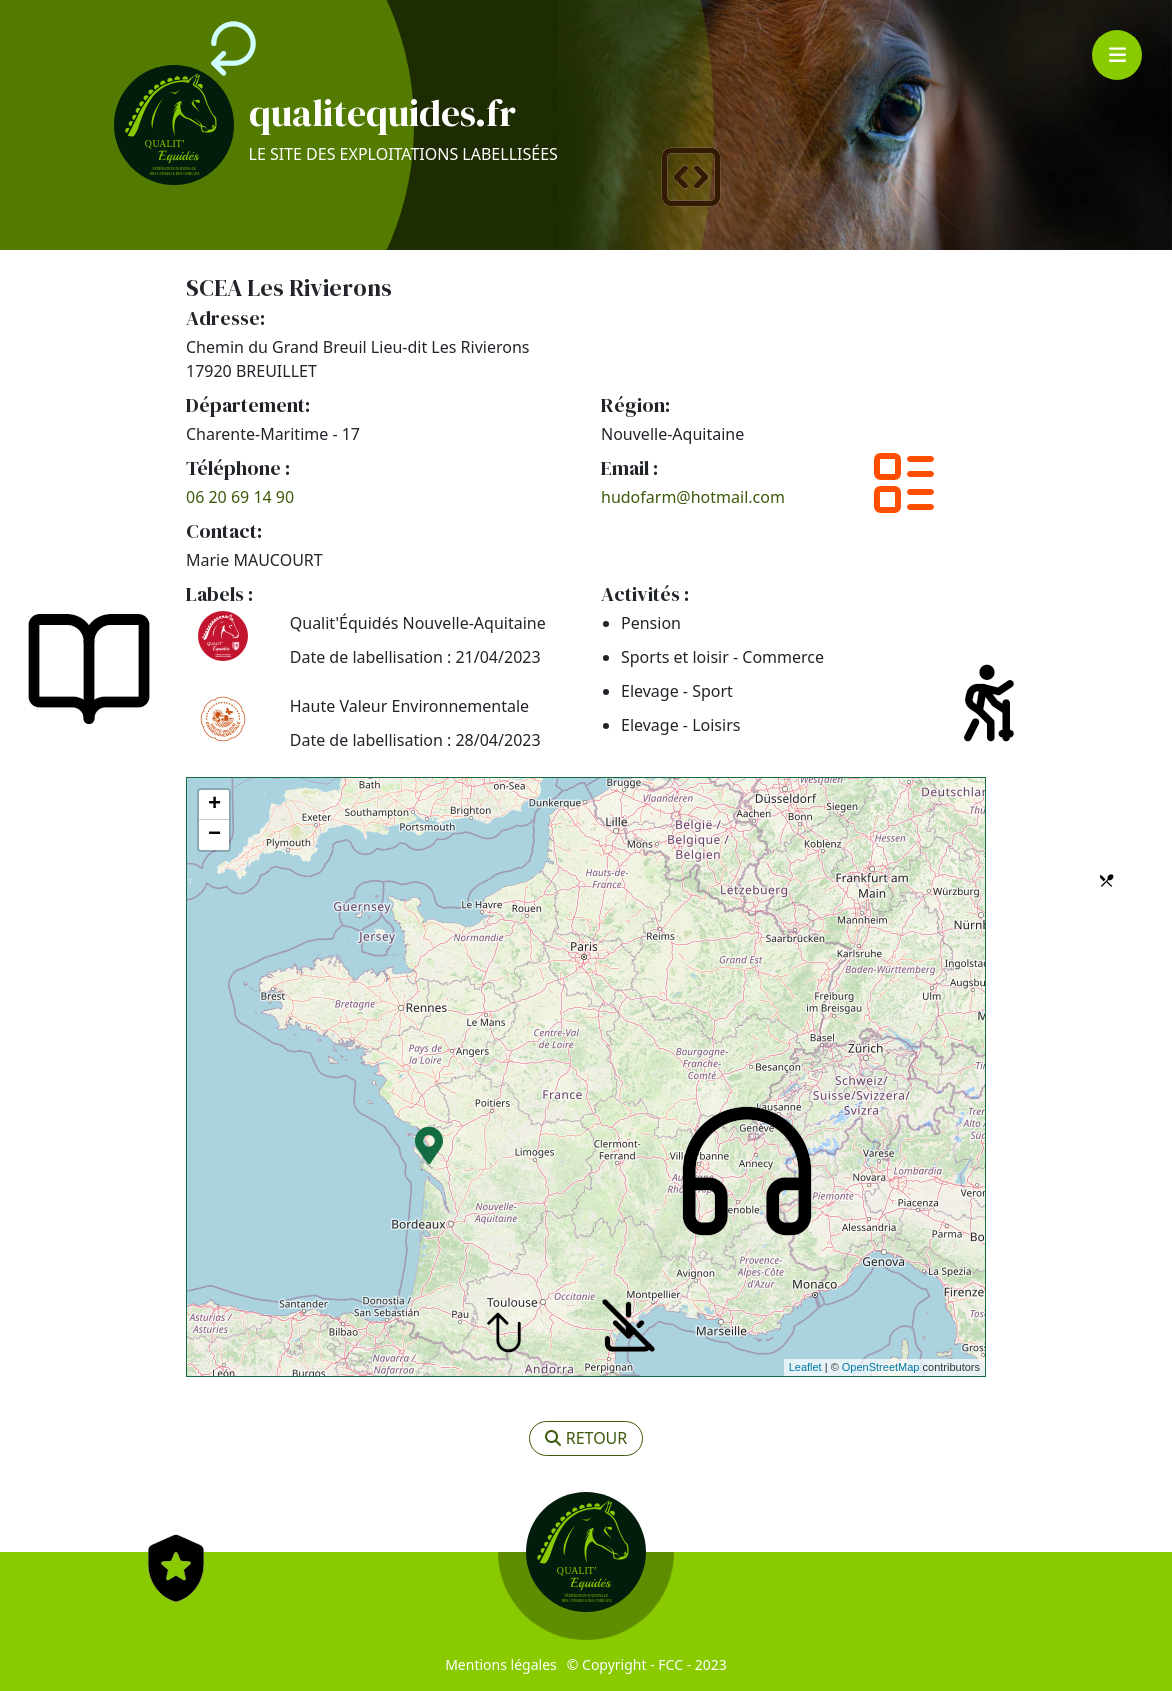 The height and width of the screenshot is (1691, 1172). Describe the element at coordinates (1106, 880) in the screenshot. I see `find nearby restaurants` at that location.